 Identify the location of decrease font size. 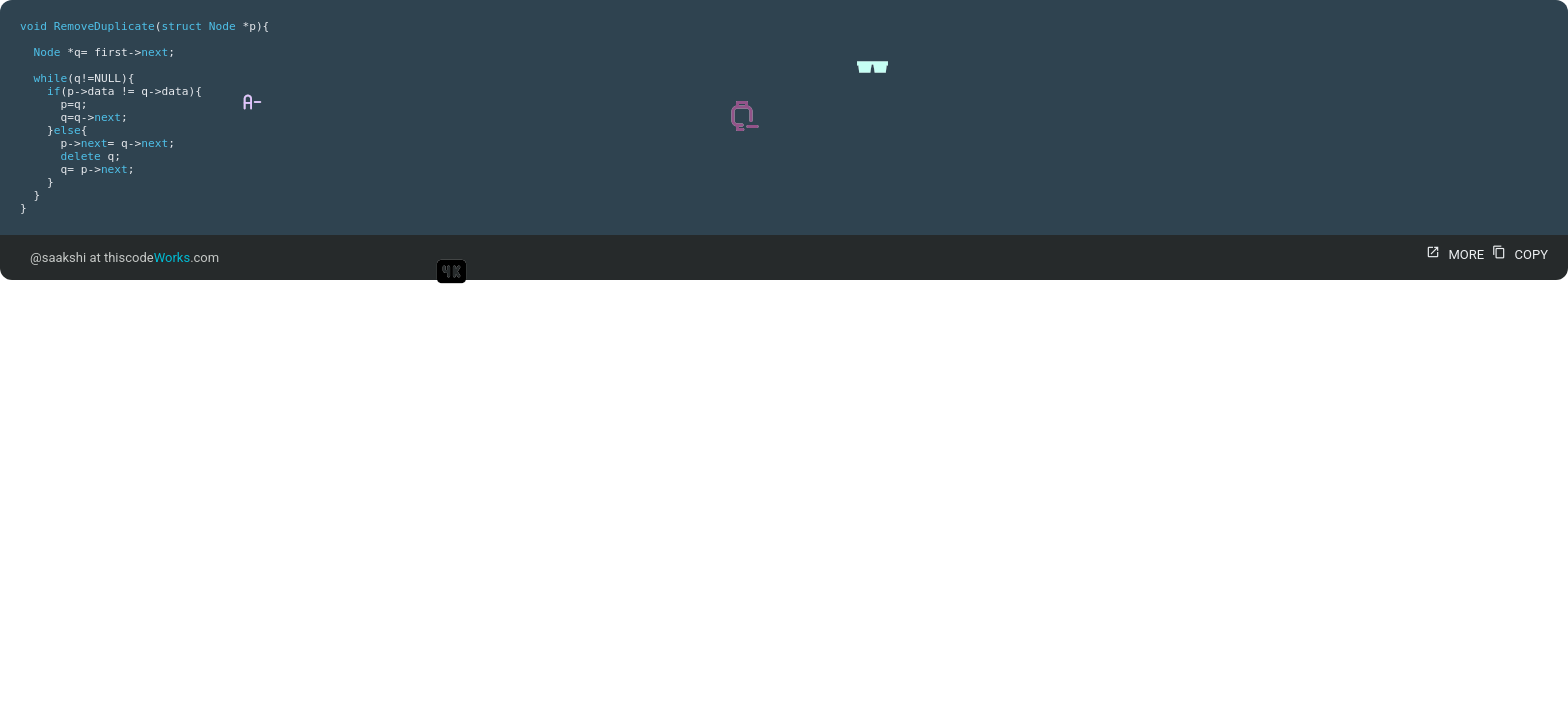
(252, 102).